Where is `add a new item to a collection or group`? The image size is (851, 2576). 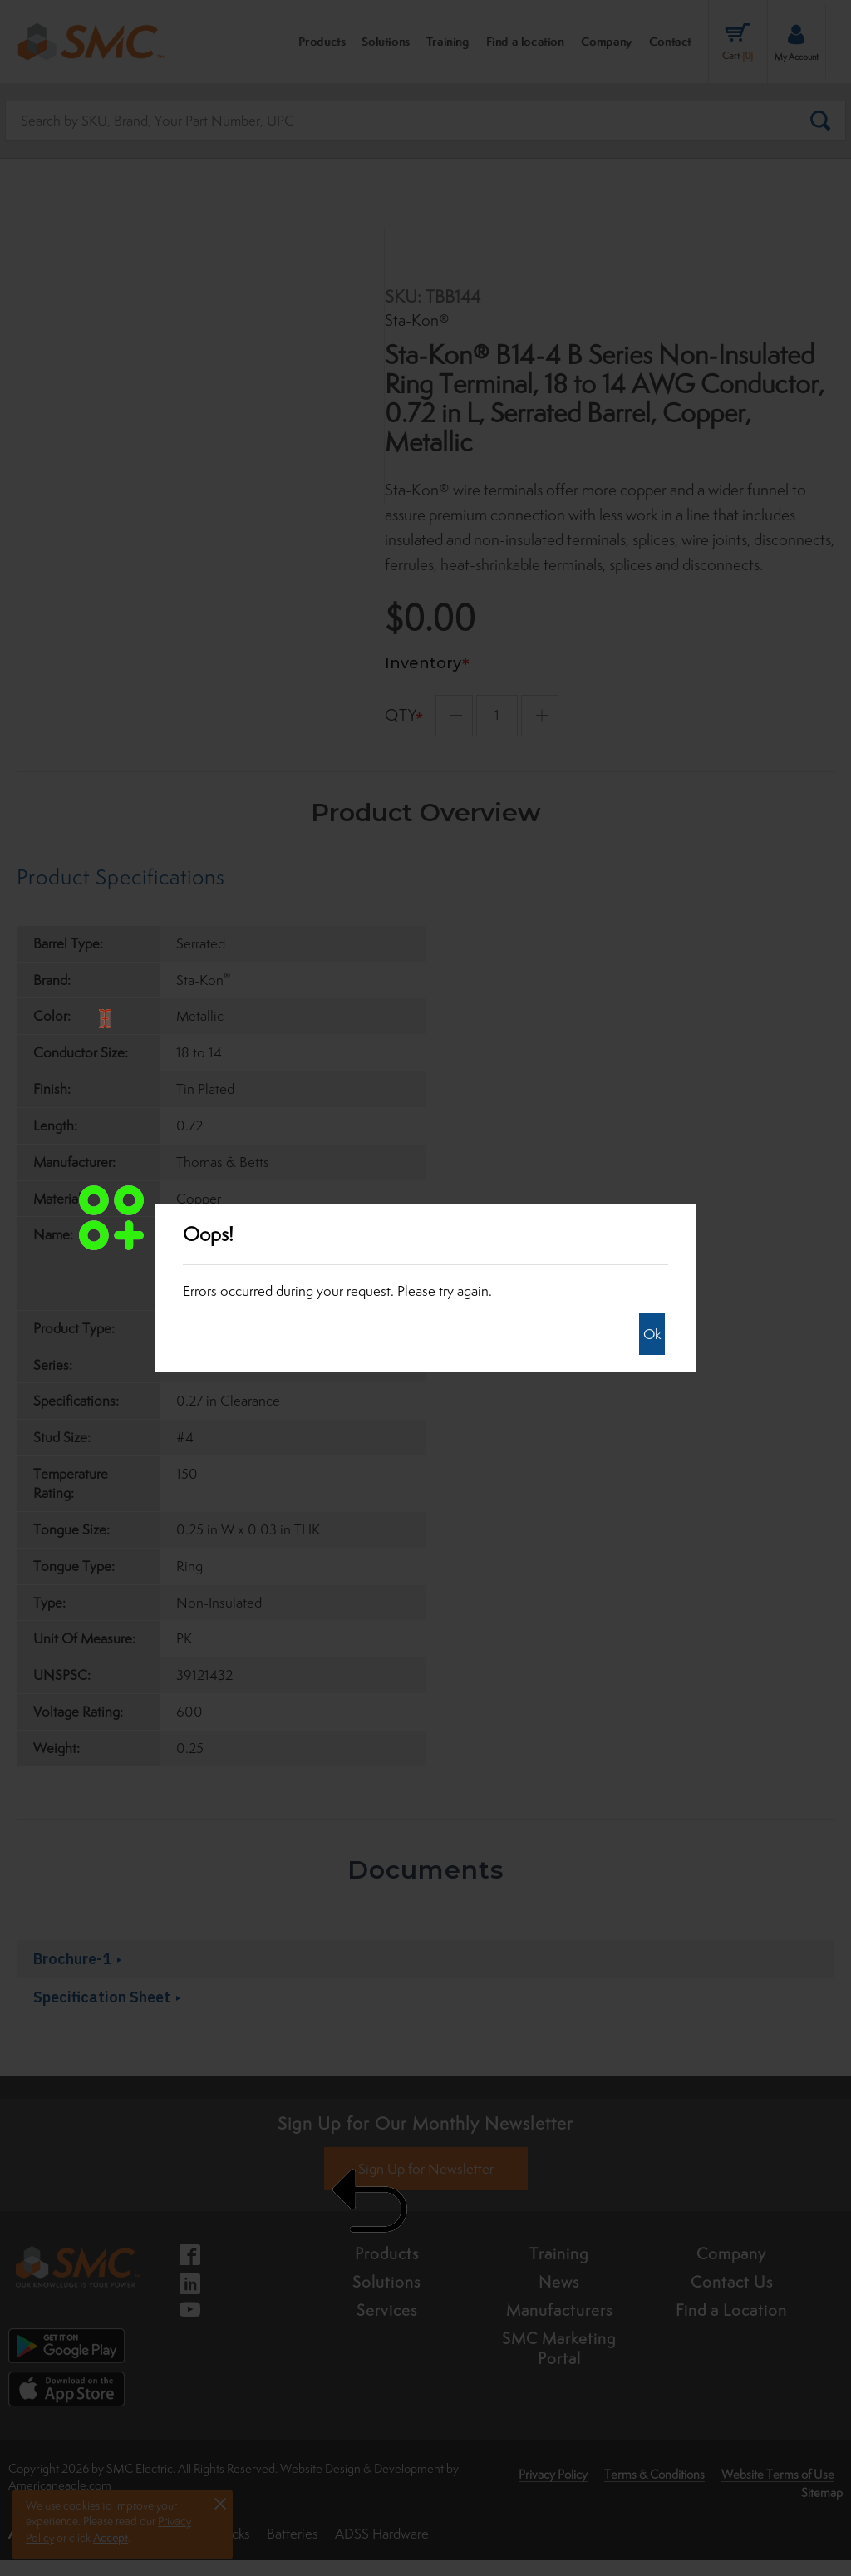
add a new item to a collection or group is located at coordinates (111, 1218).